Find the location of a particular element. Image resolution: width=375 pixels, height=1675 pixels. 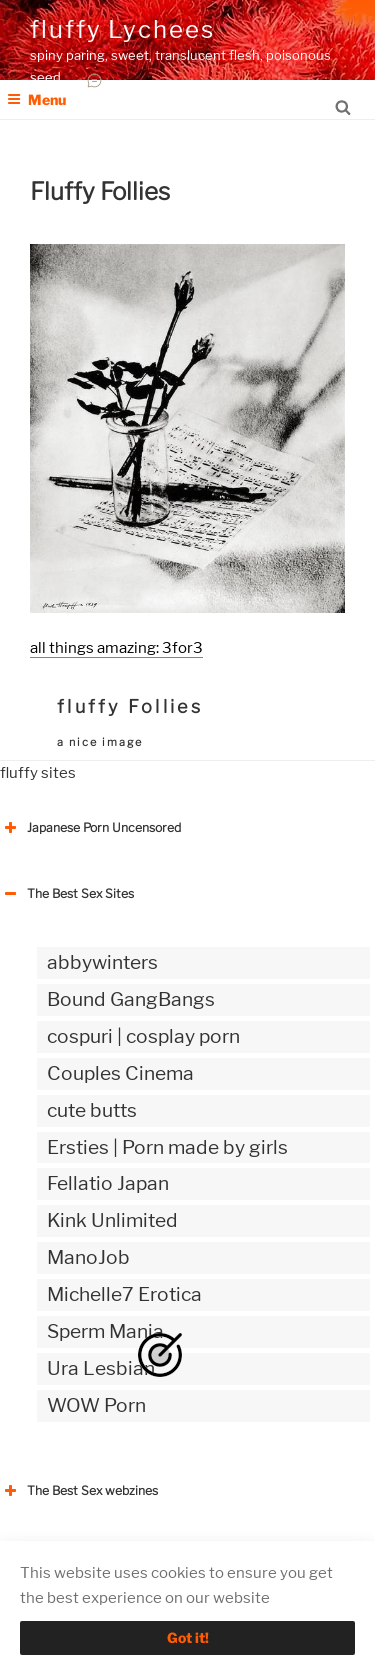

open chat or messaging is located at coordinates (94, 80).